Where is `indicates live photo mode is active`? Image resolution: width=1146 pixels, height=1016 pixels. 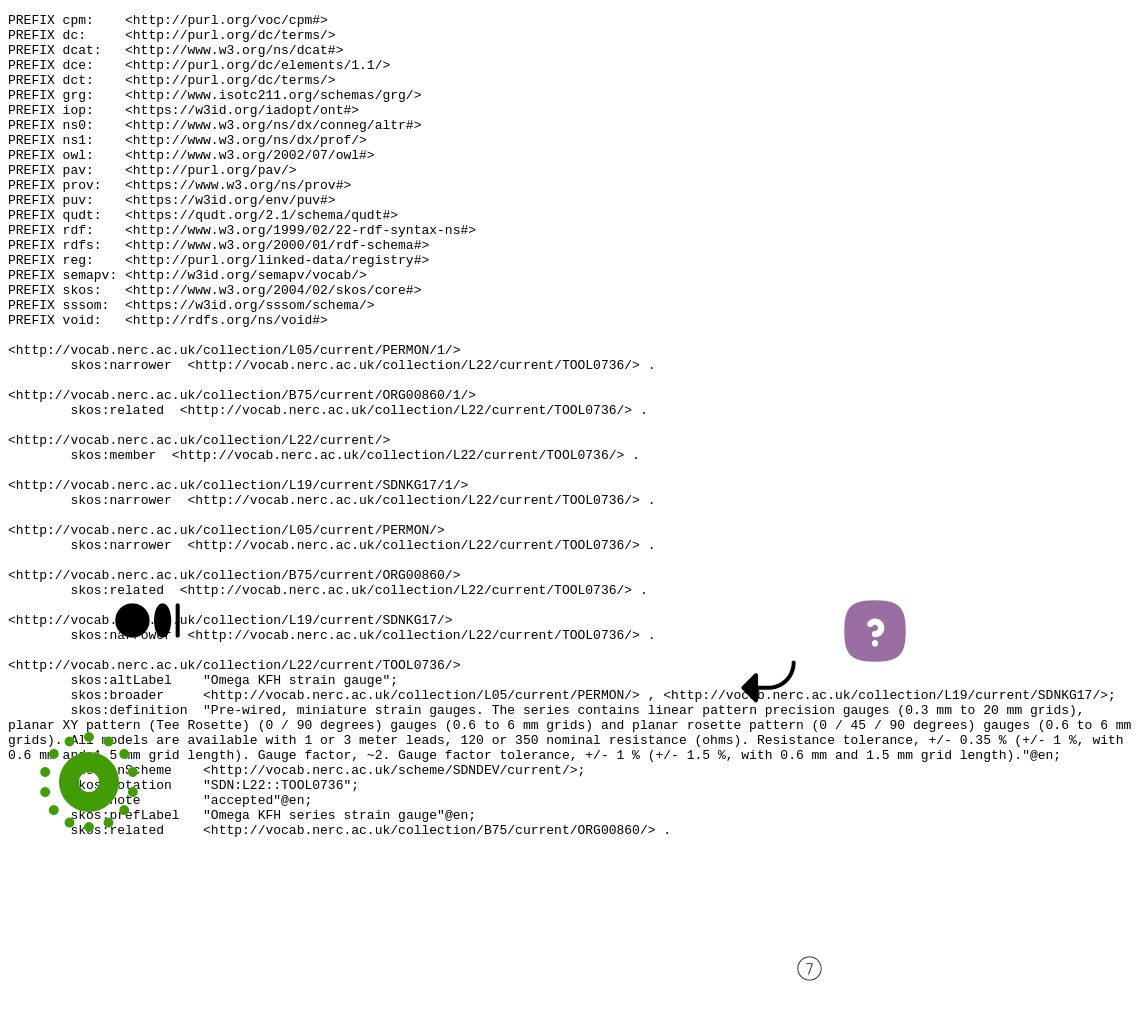 indicates live photo mode is active is located at coordinates (89, 782).